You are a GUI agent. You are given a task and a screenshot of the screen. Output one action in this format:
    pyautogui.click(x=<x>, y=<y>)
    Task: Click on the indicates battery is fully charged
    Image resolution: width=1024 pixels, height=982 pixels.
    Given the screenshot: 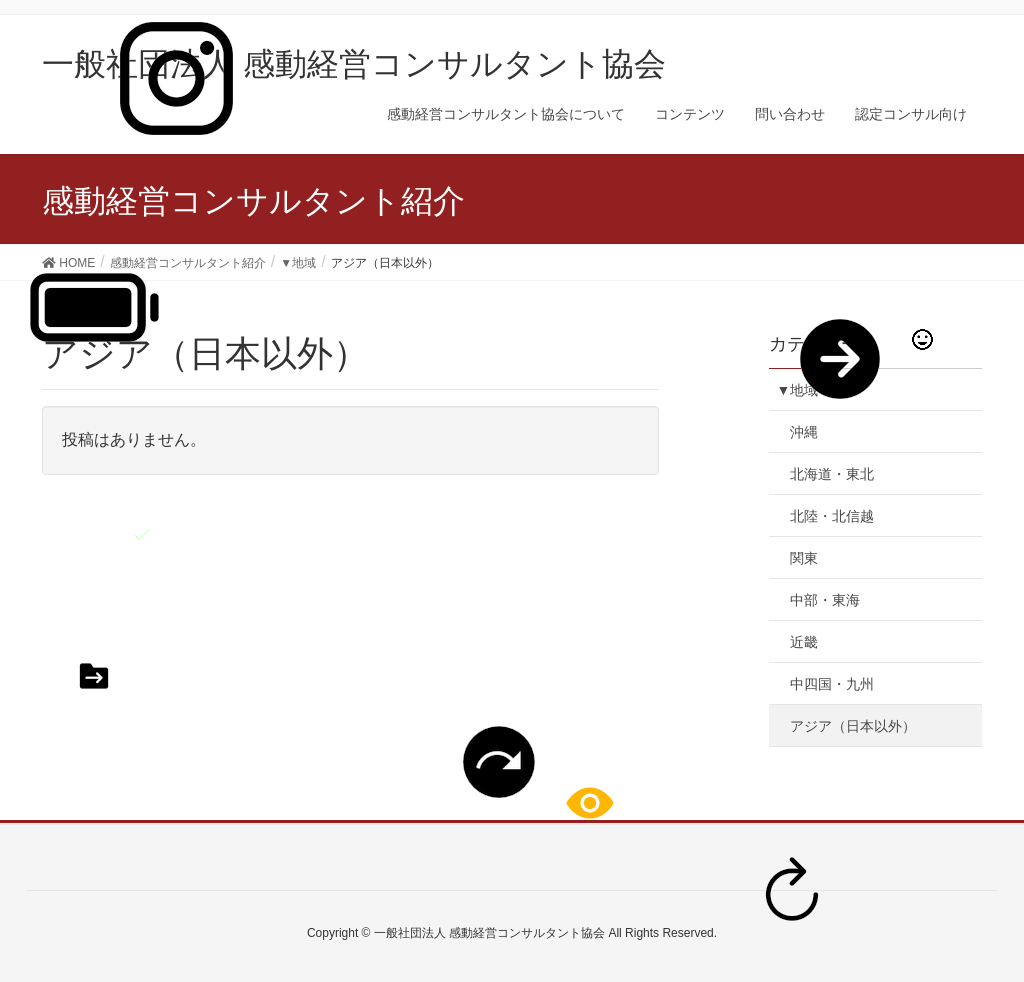 What is the action you would take?
    pyautogui.click(x=94, y=307)
    